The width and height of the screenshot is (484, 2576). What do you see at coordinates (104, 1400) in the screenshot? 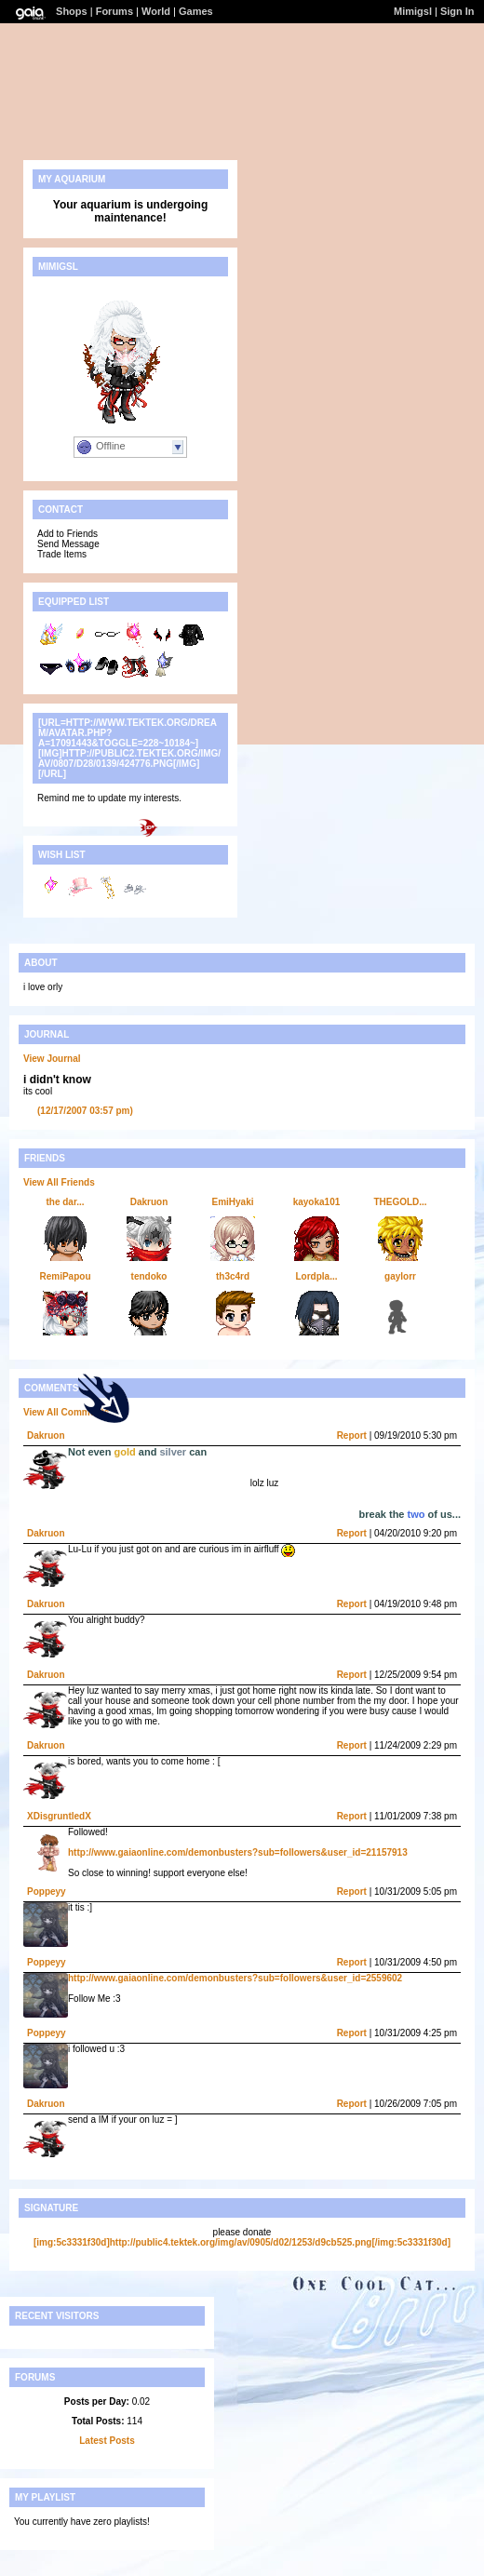
I see `fire a special attack or projectile` at bounding box center [104, 1400].